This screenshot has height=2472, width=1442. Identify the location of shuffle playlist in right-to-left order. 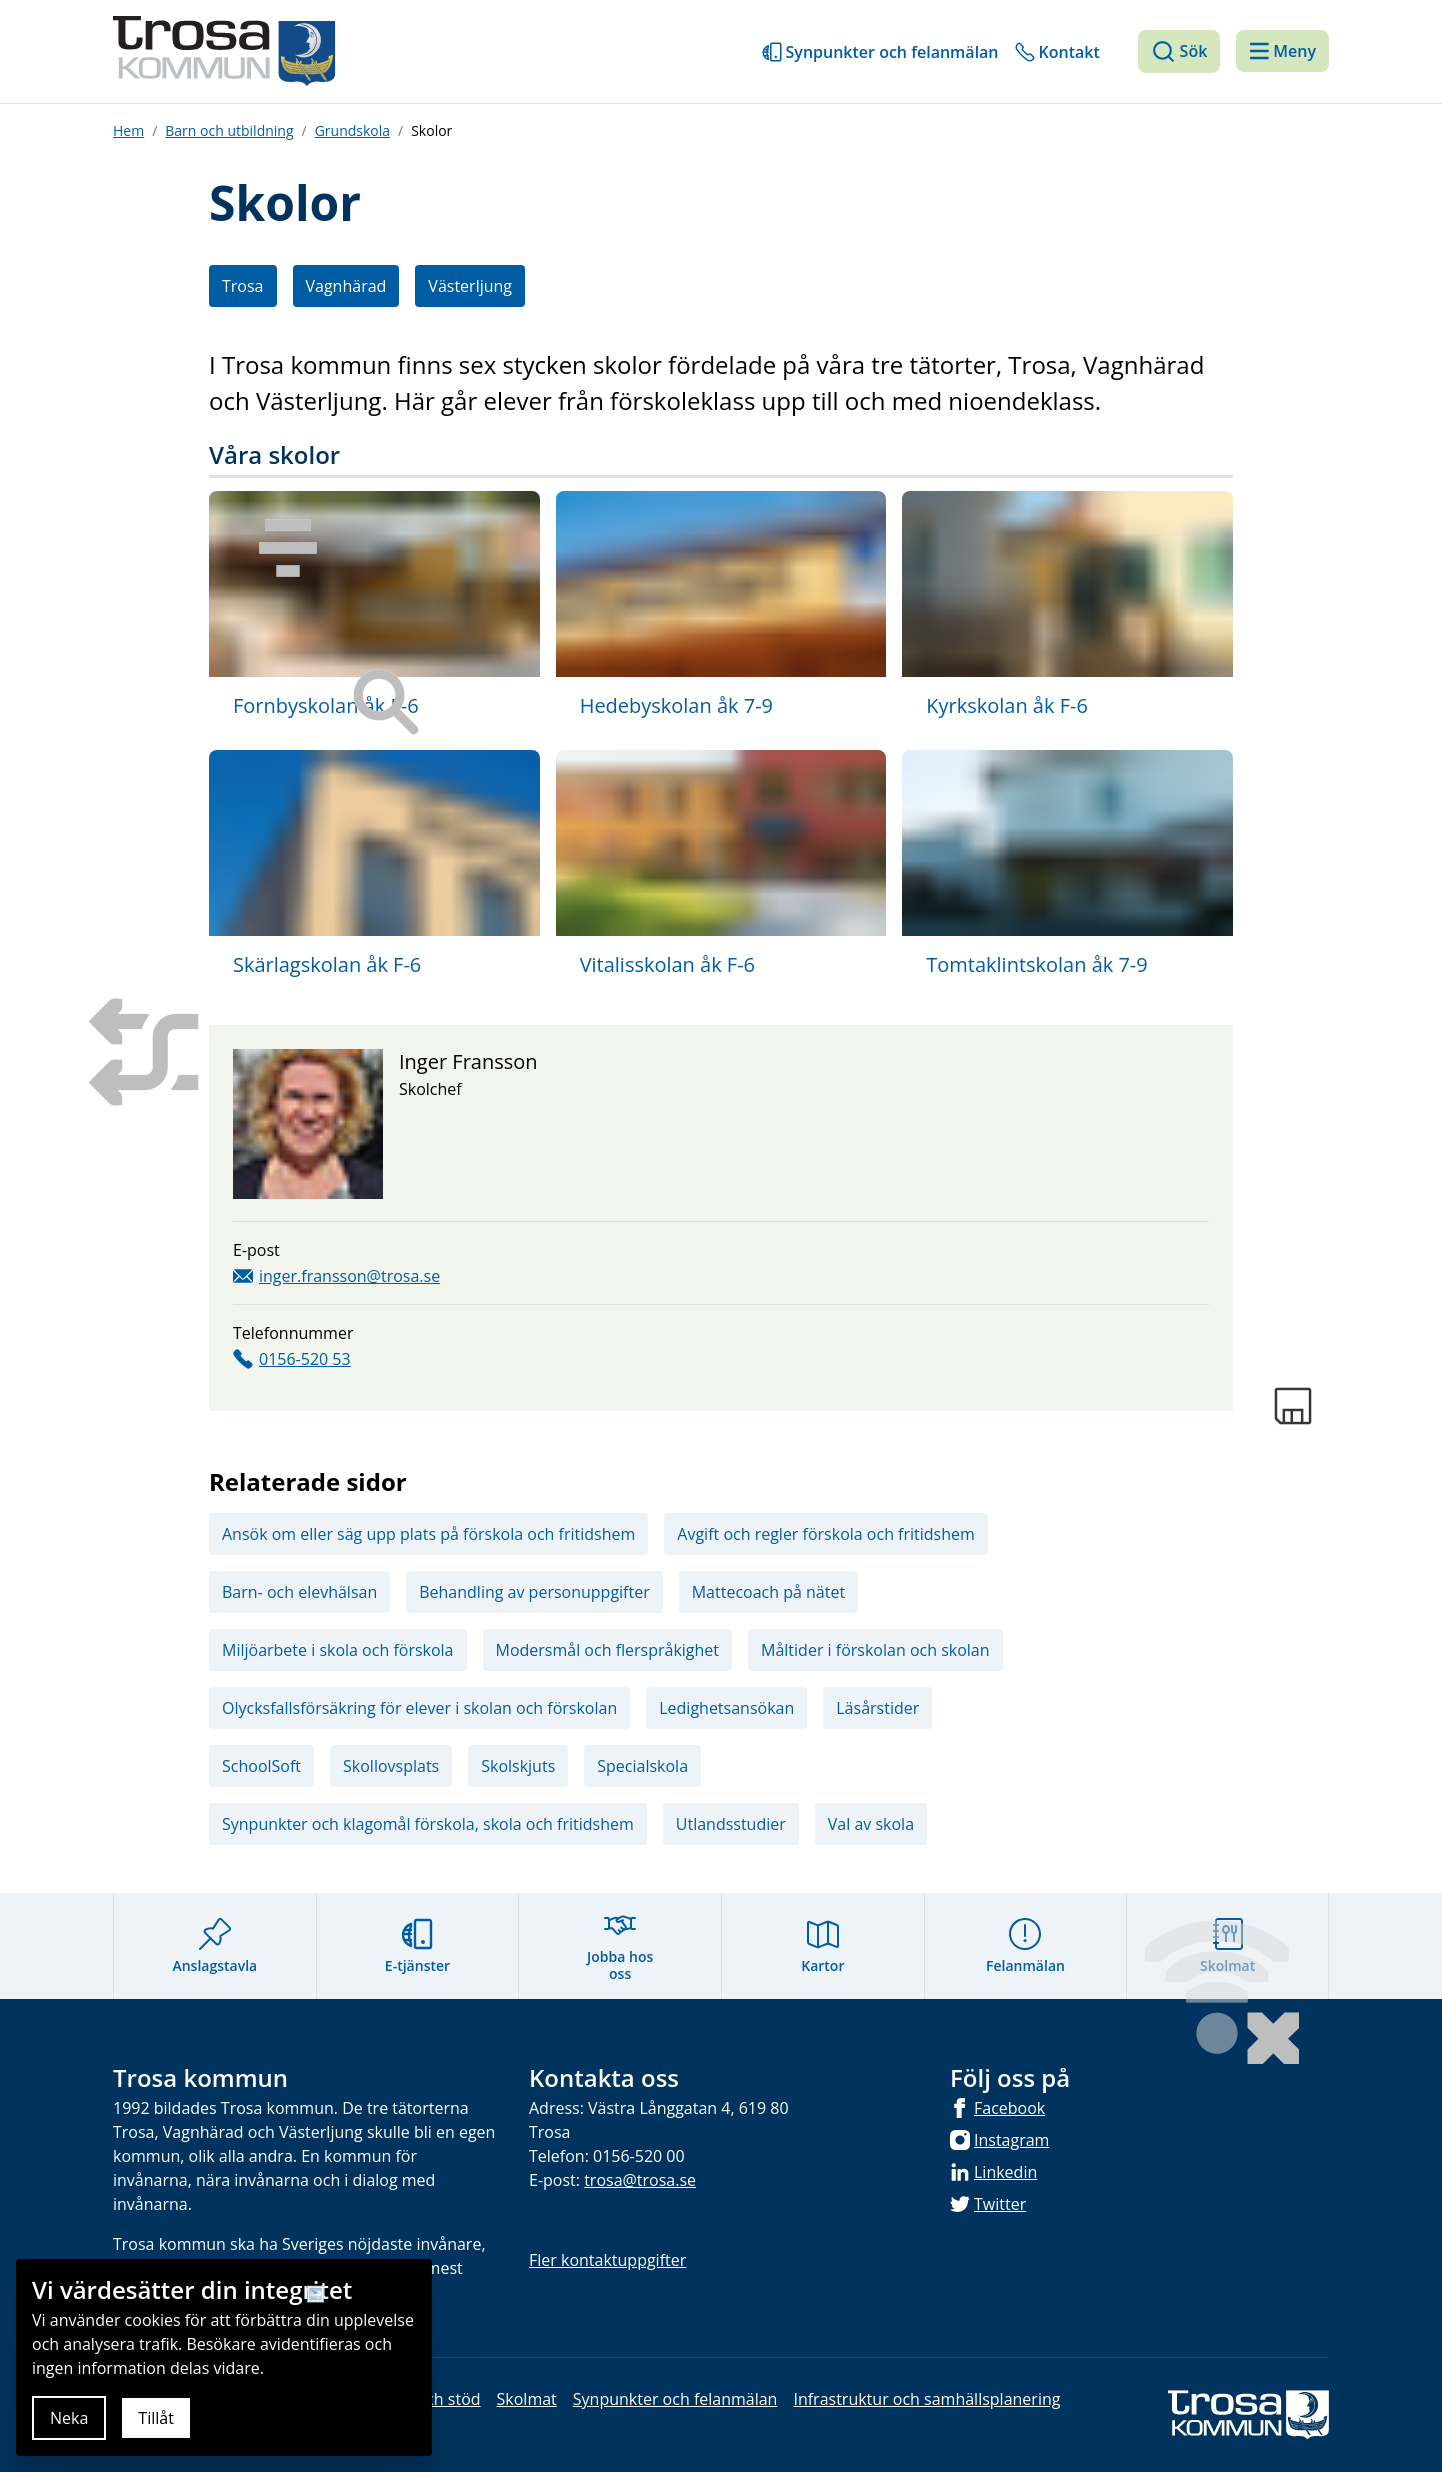
(145, 1052).